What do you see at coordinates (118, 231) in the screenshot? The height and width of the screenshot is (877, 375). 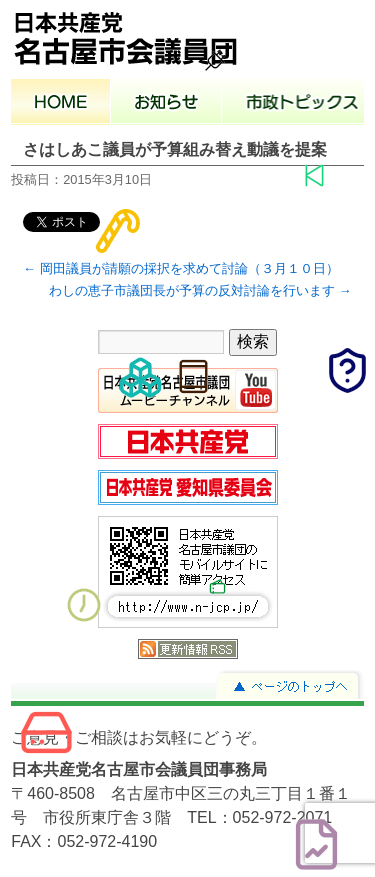 I see `indicates holiday or seasonal content` at bounding box center [118, 231].